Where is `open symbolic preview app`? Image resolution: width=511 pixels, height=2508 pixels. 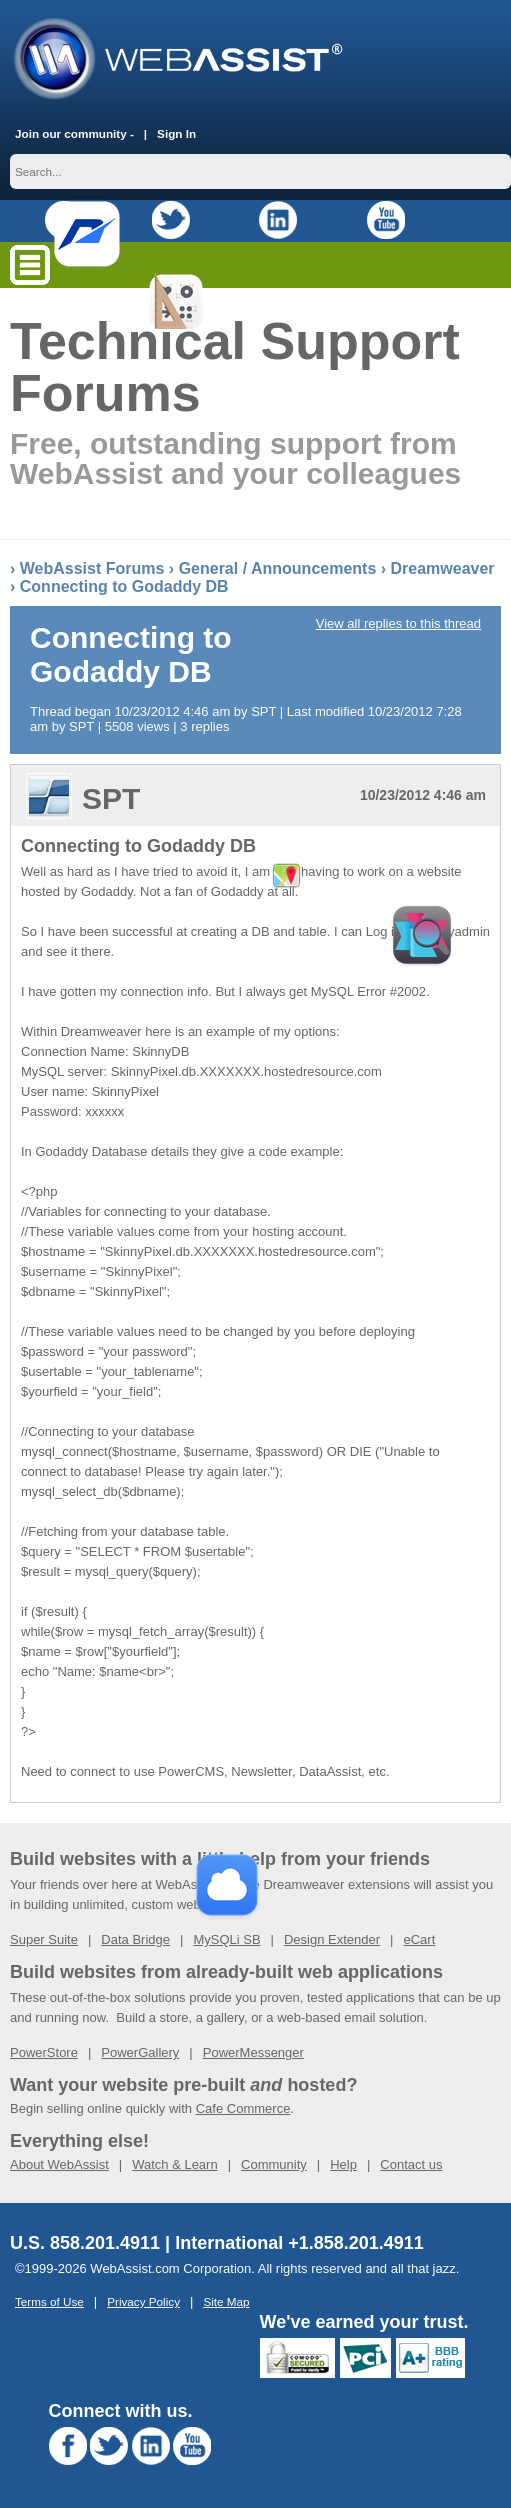
open symbolic preview app is located at coordinates (176, 301).